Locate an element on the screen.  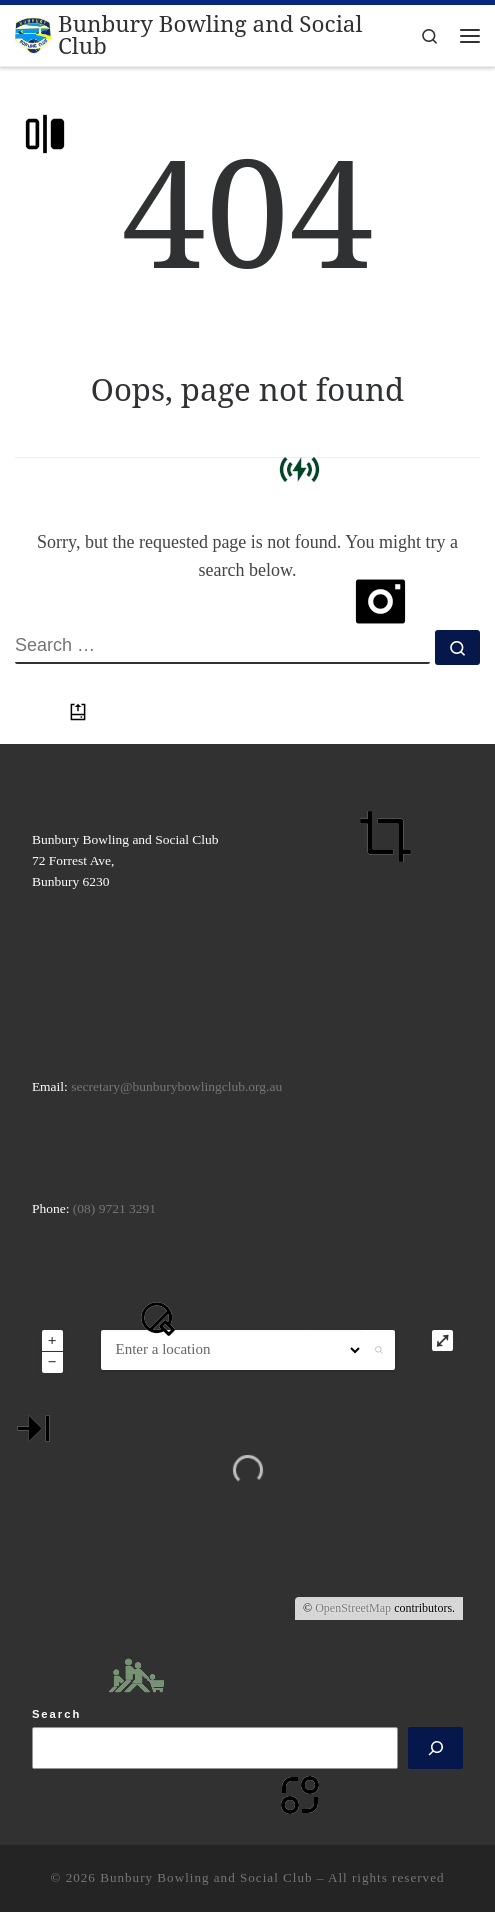
open the Chedraui shopping app is located at coordinates (136, 1675).